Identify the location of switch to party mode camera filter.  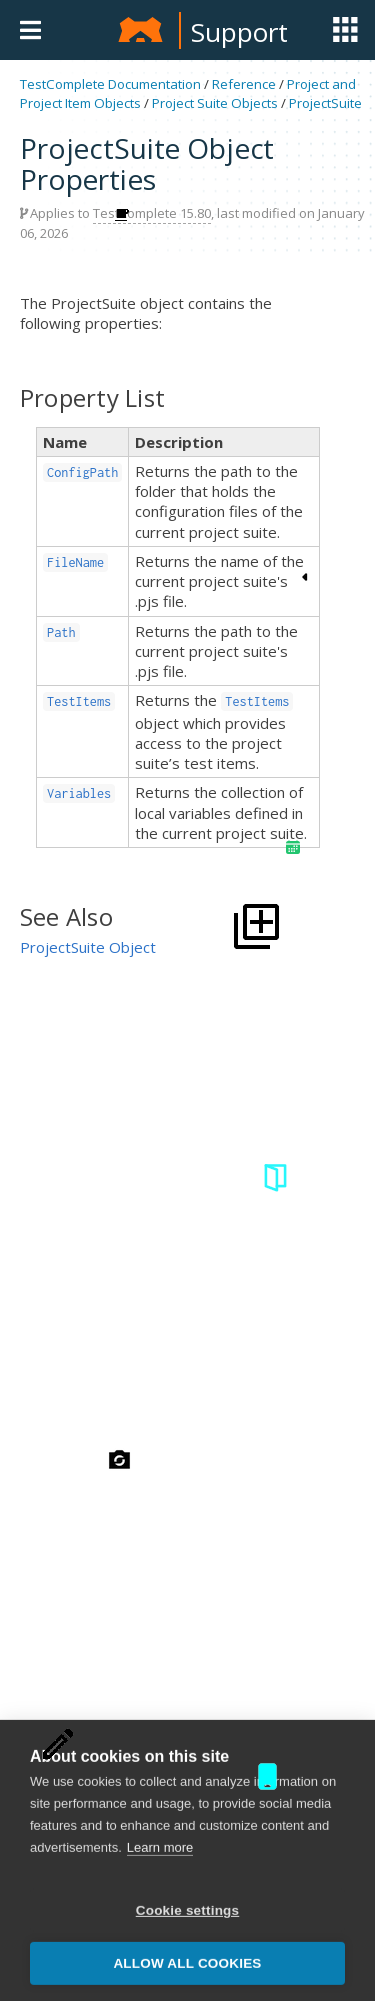
(119, 1460).